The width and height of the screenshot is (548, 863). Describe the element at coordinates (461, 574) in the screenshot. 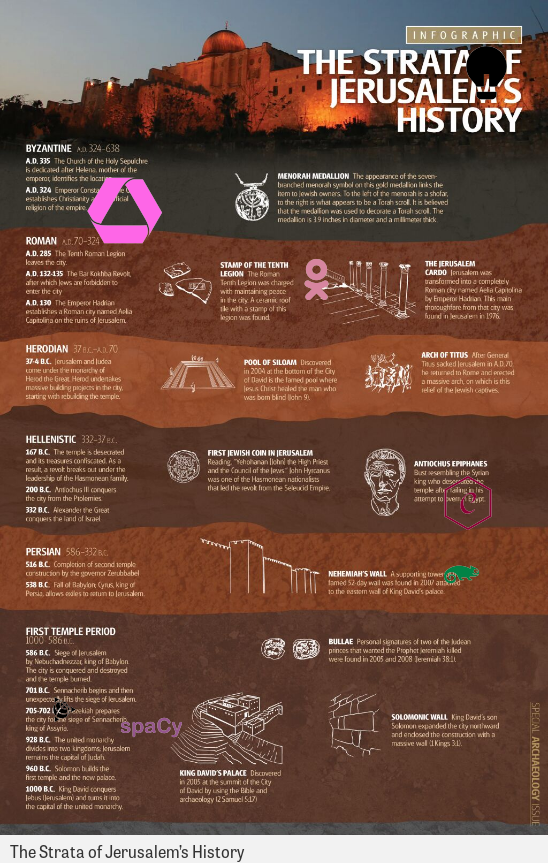

I see `SUSE Linux brand logo` at that location.